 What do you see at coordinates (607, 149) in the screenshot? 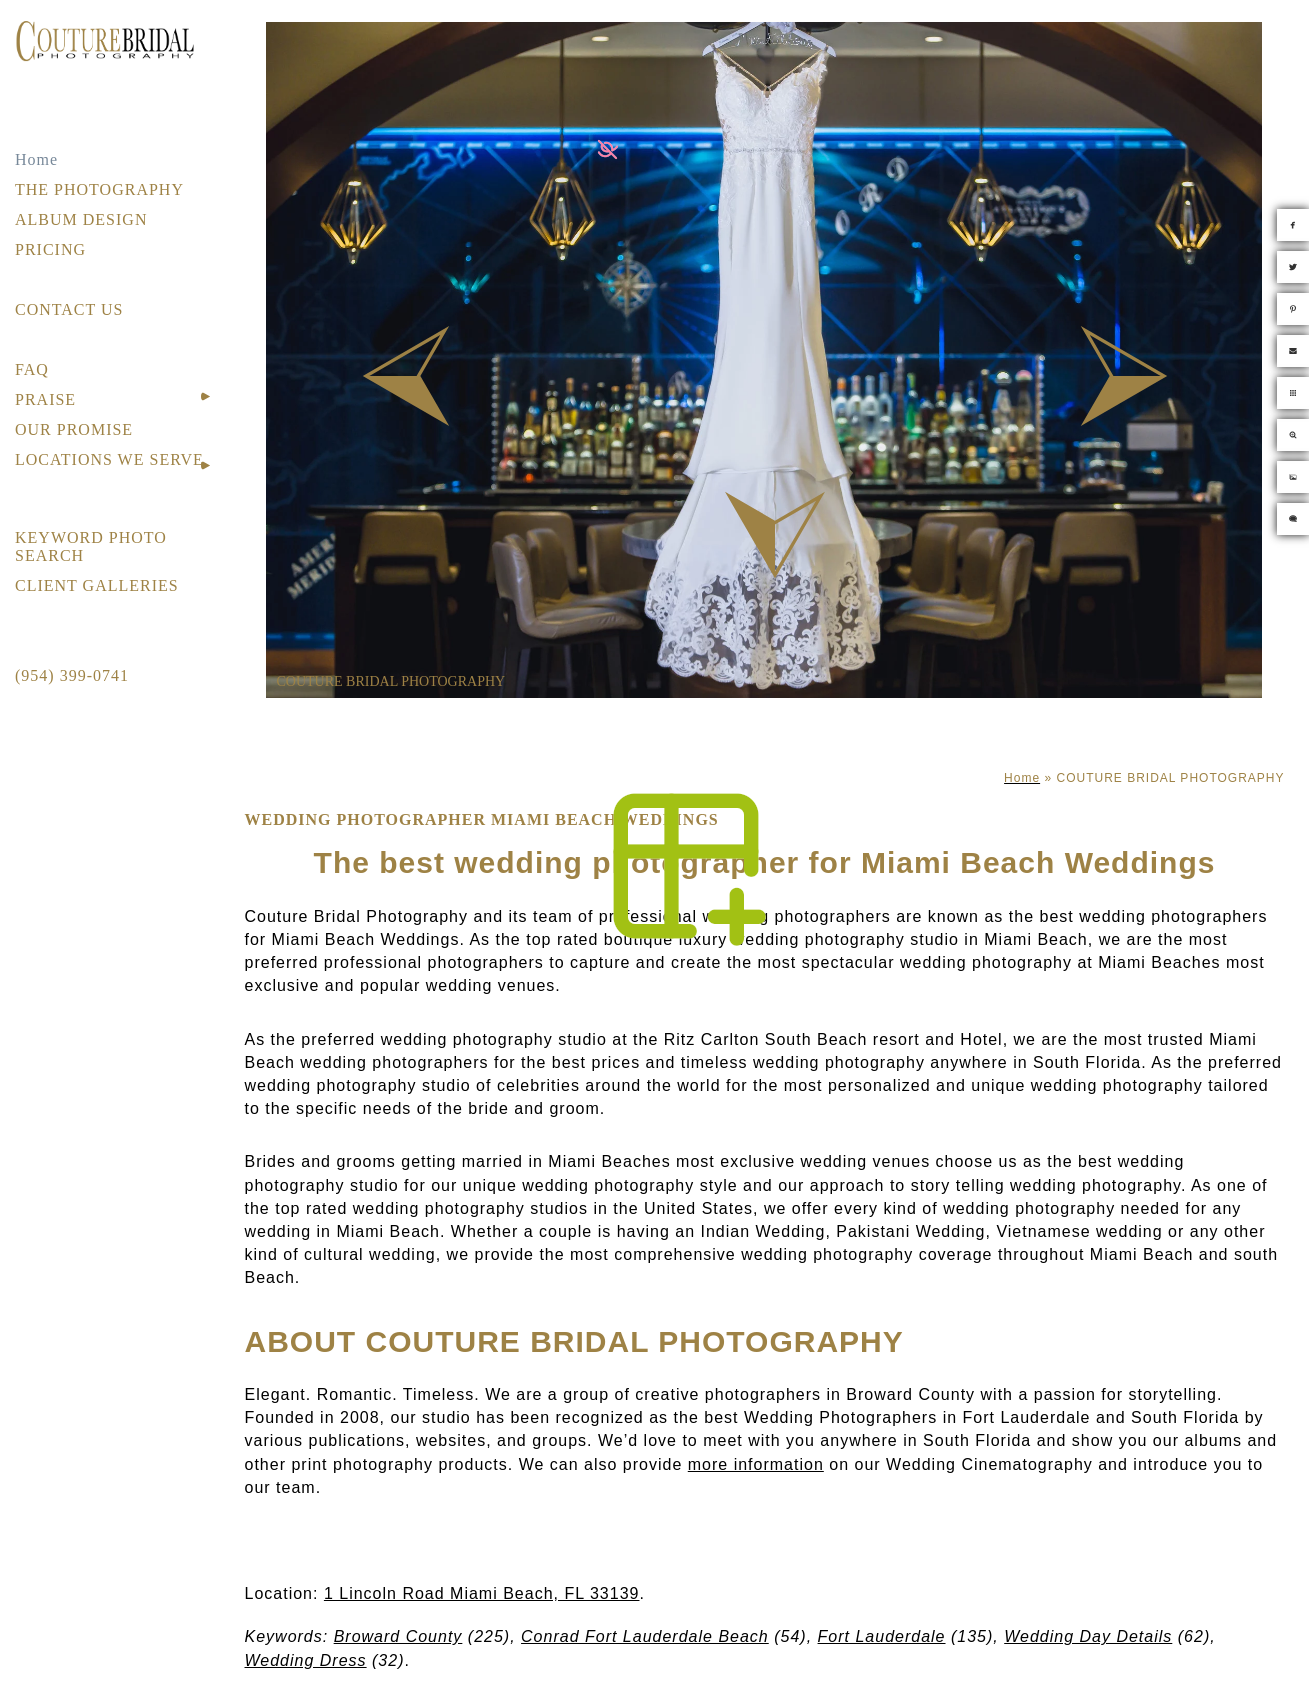
I see `disable freehand drawing mode` at bounding box center [607, 149].